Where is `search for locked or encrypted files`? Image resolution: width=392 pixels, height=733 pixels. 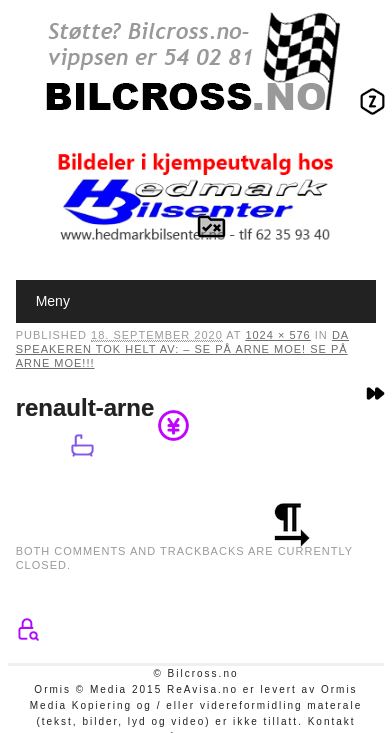
search for locked or encrypted files is located at coordinates (27, 629).